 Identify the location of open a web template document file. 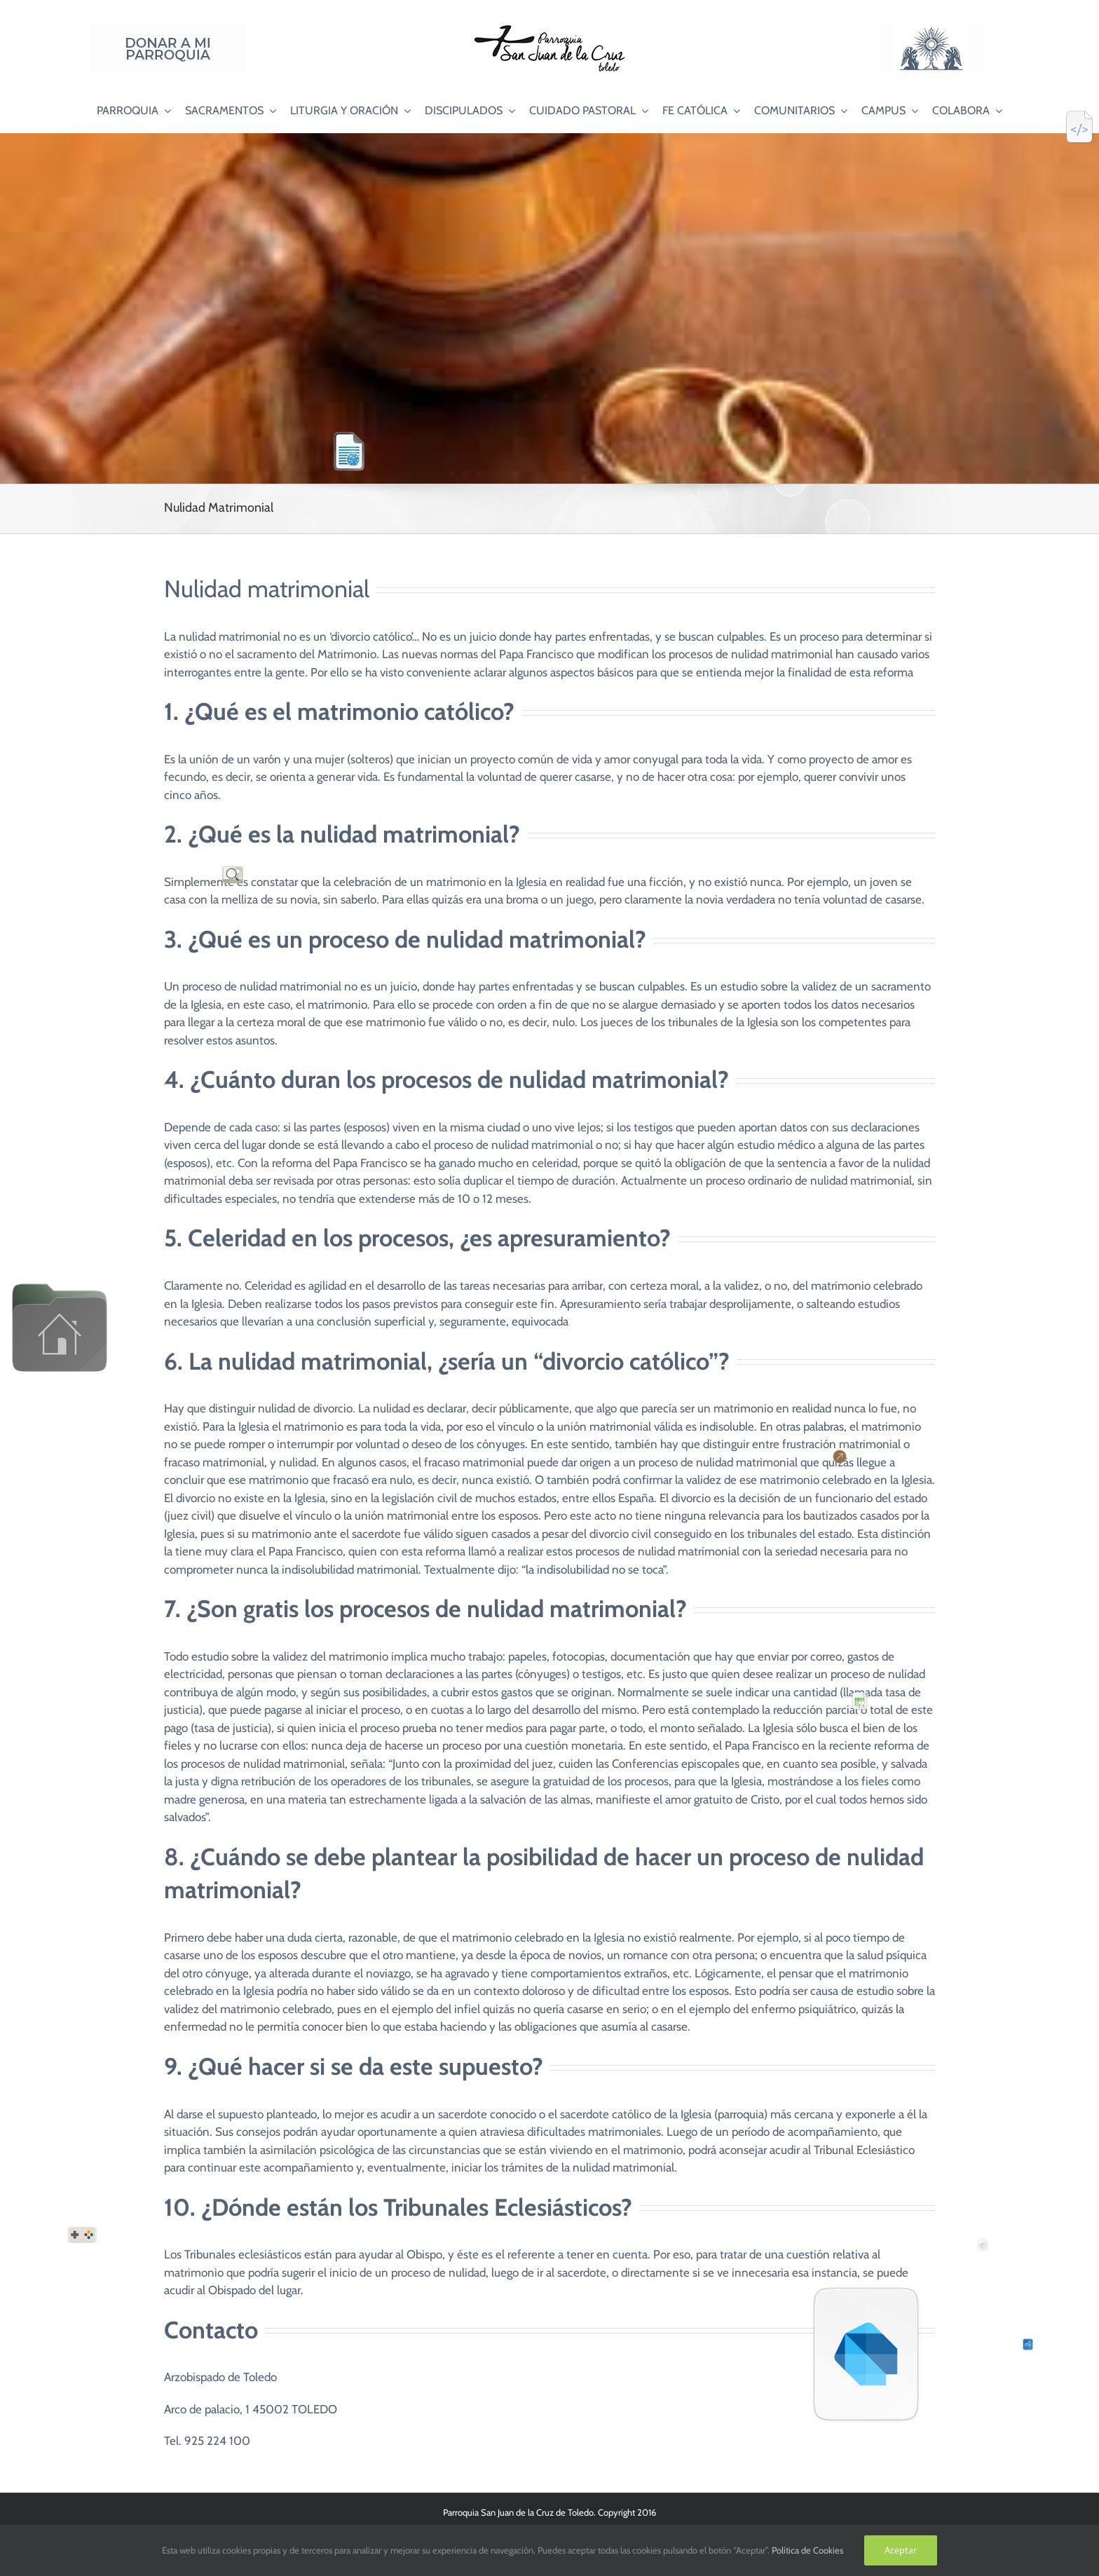
(349, 451).